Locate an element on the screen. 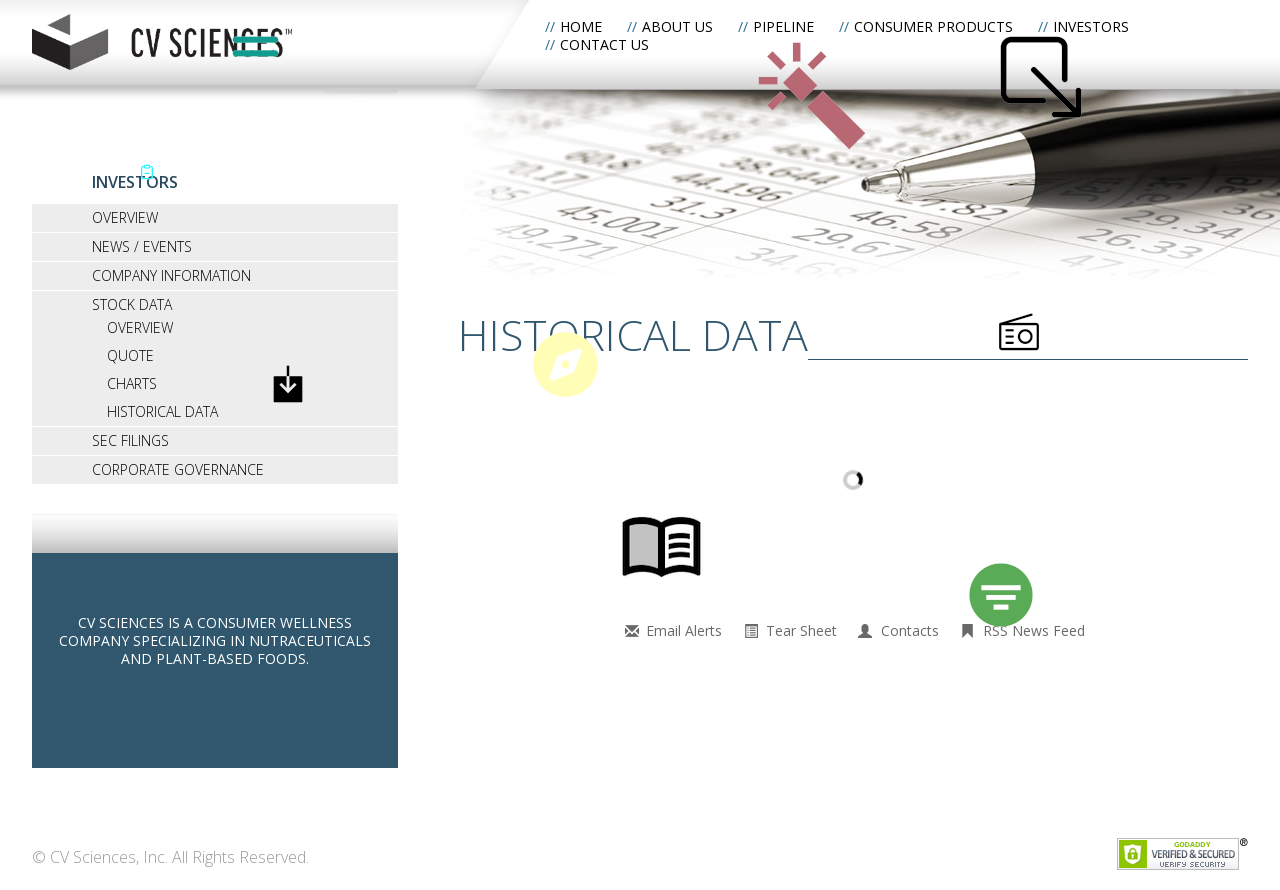  apply auto-enhance or magic adjustments is located at coordinates (812, 96).